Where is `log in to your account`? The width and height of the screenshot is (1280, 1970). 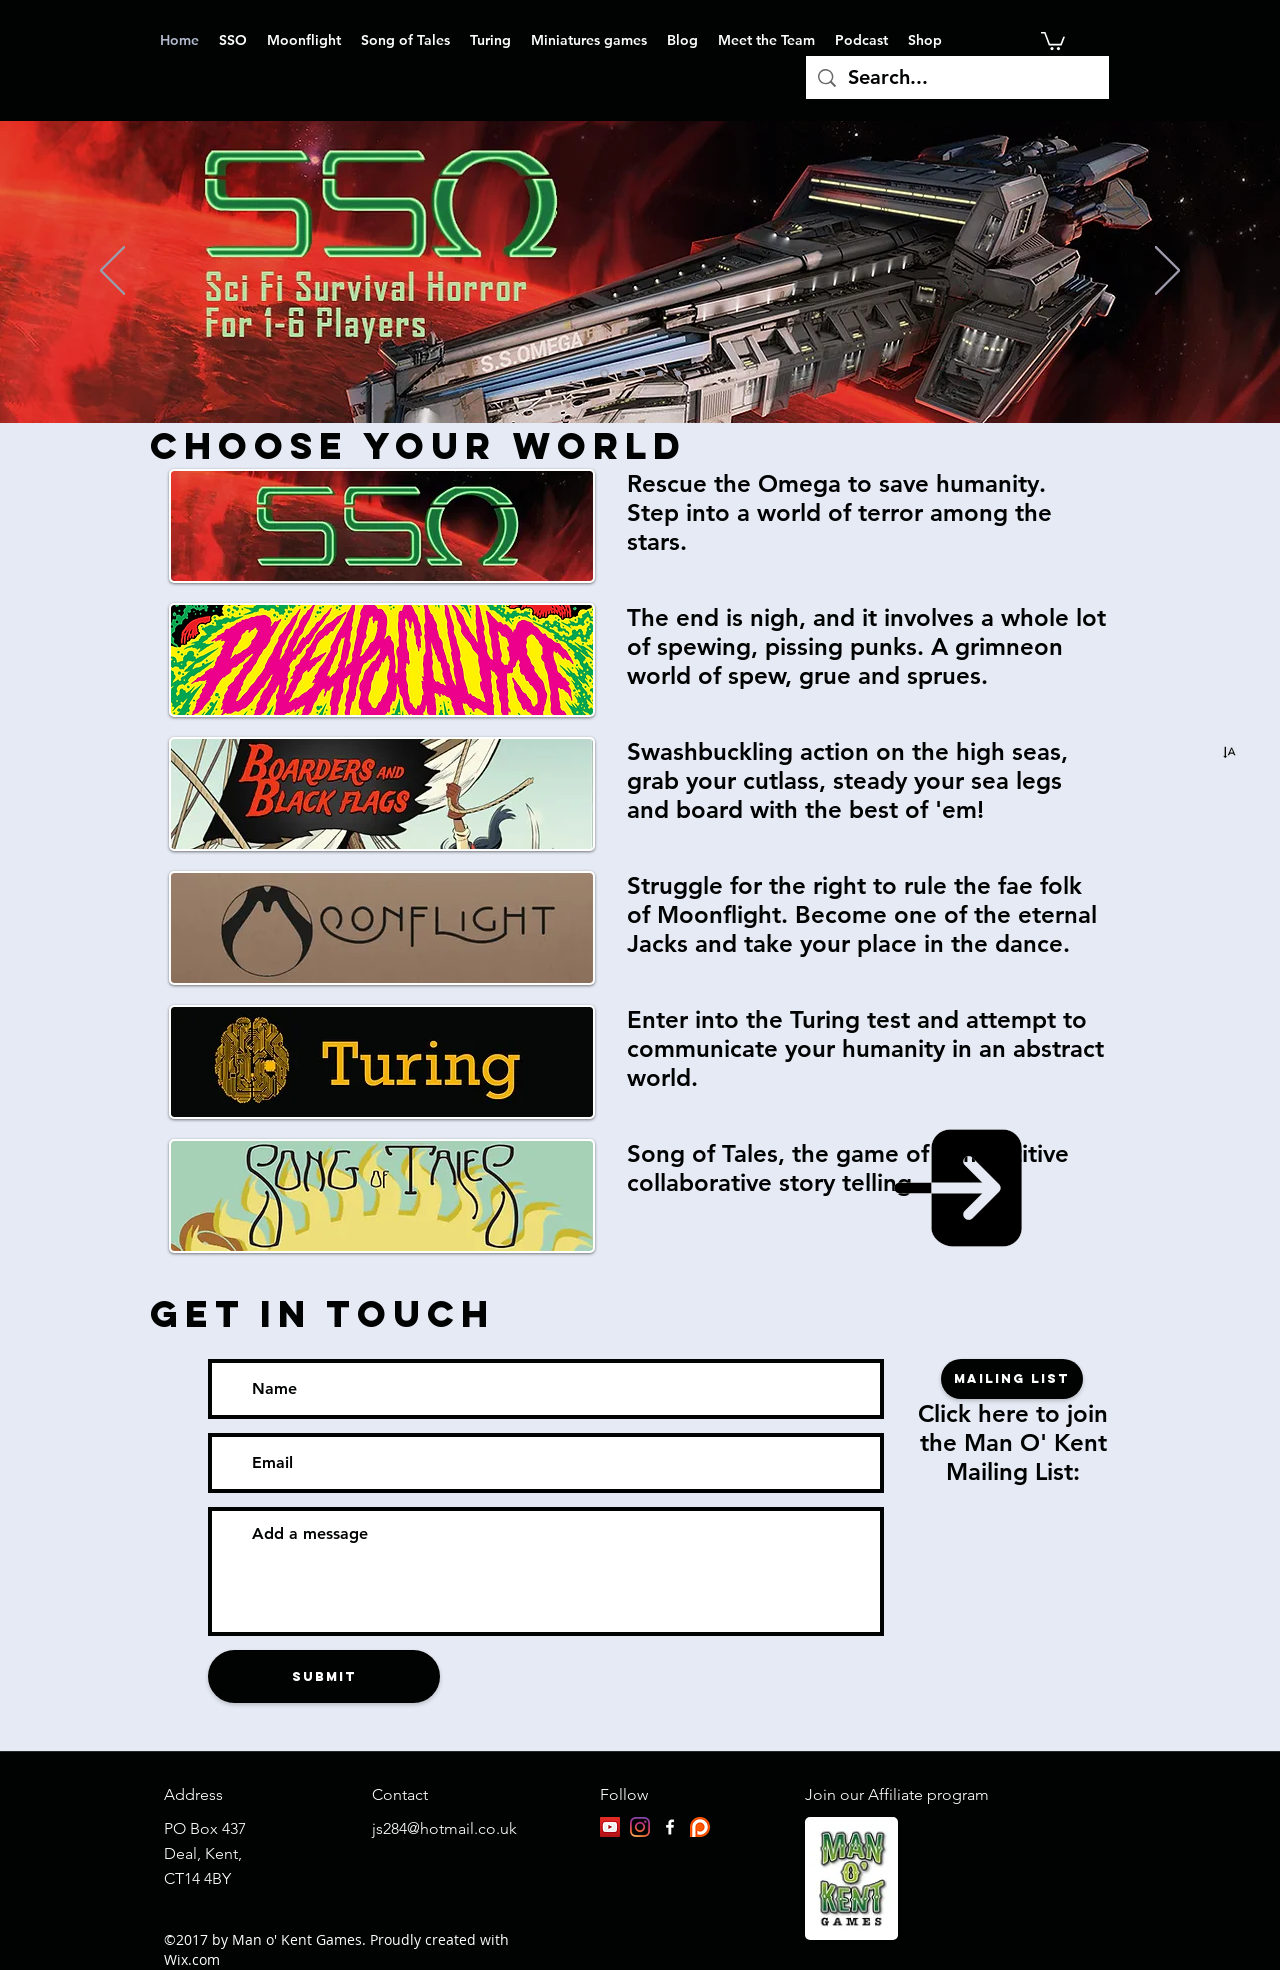
log in to your account is located at coordinates (958, 1188).